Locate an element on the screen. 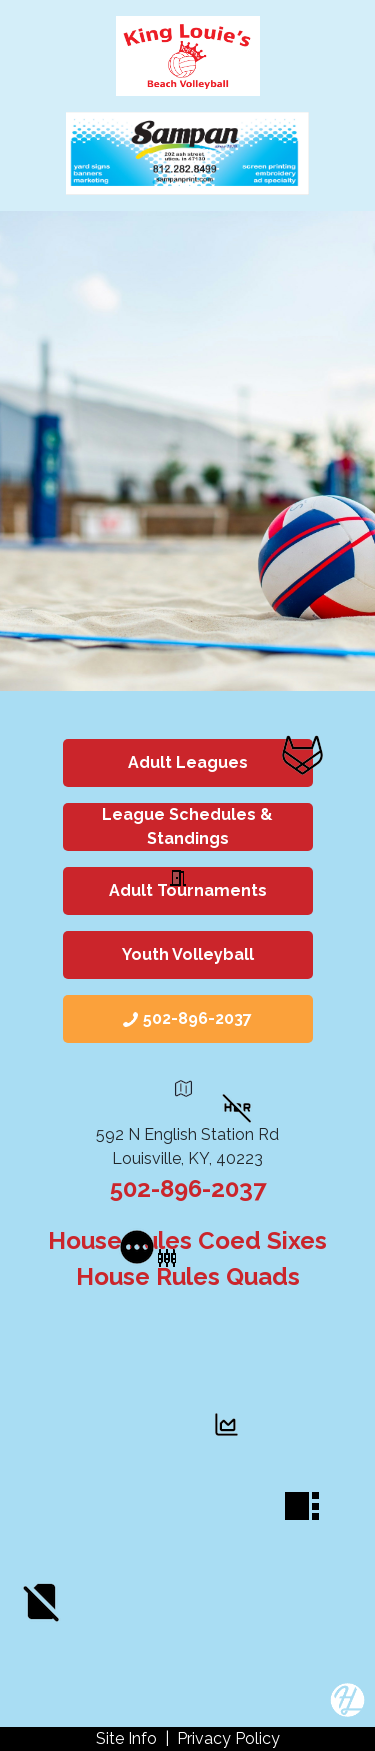 The image size is (375, 1751). view area chart analytics is located at coordinates (226, 1424).